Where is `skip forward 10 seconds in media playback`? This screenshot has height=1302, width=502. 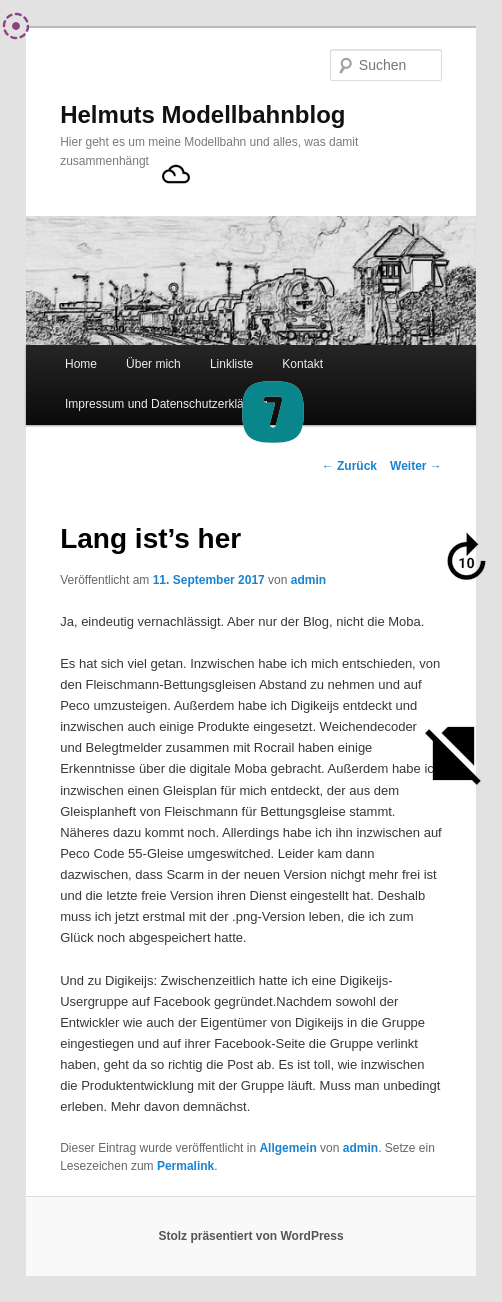 skip forward 10 seconds in media playback is located at coordinates (466, 558).